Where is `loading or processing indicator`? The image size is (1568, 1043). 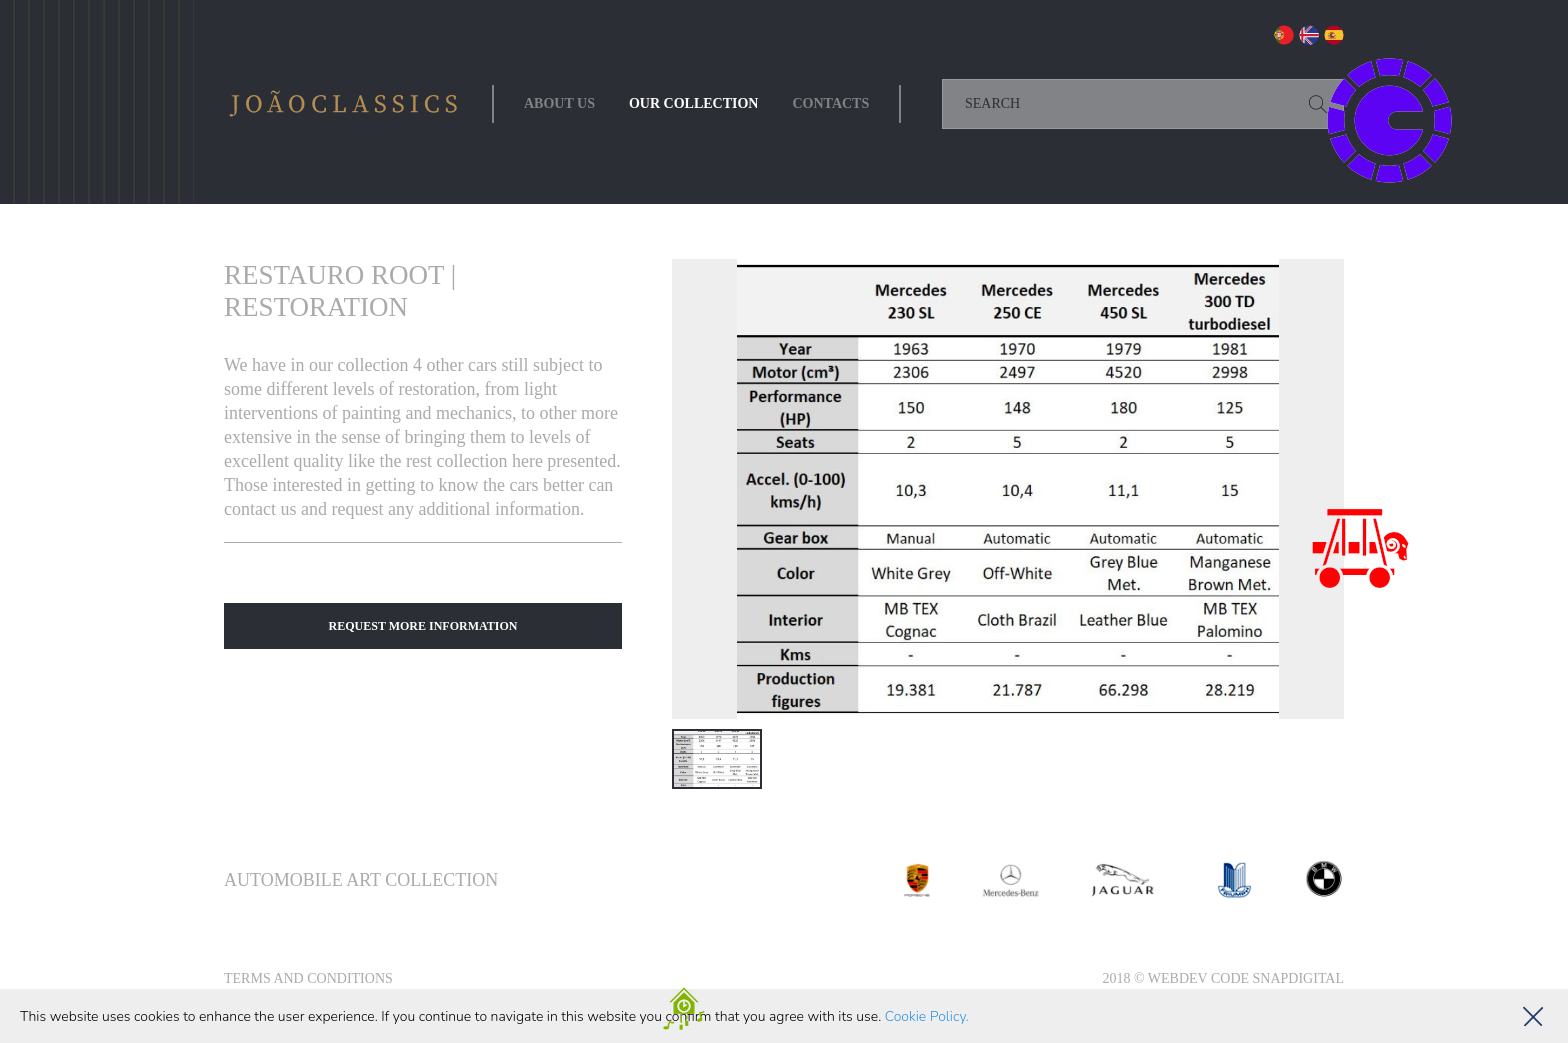
loading or processing indicator is located at coordinates (1389, 120).